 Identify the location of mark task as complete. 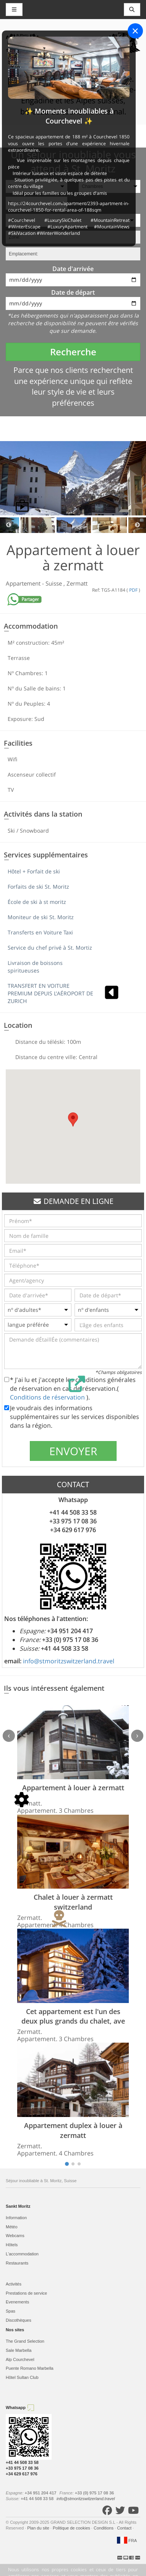
(31, 2407).